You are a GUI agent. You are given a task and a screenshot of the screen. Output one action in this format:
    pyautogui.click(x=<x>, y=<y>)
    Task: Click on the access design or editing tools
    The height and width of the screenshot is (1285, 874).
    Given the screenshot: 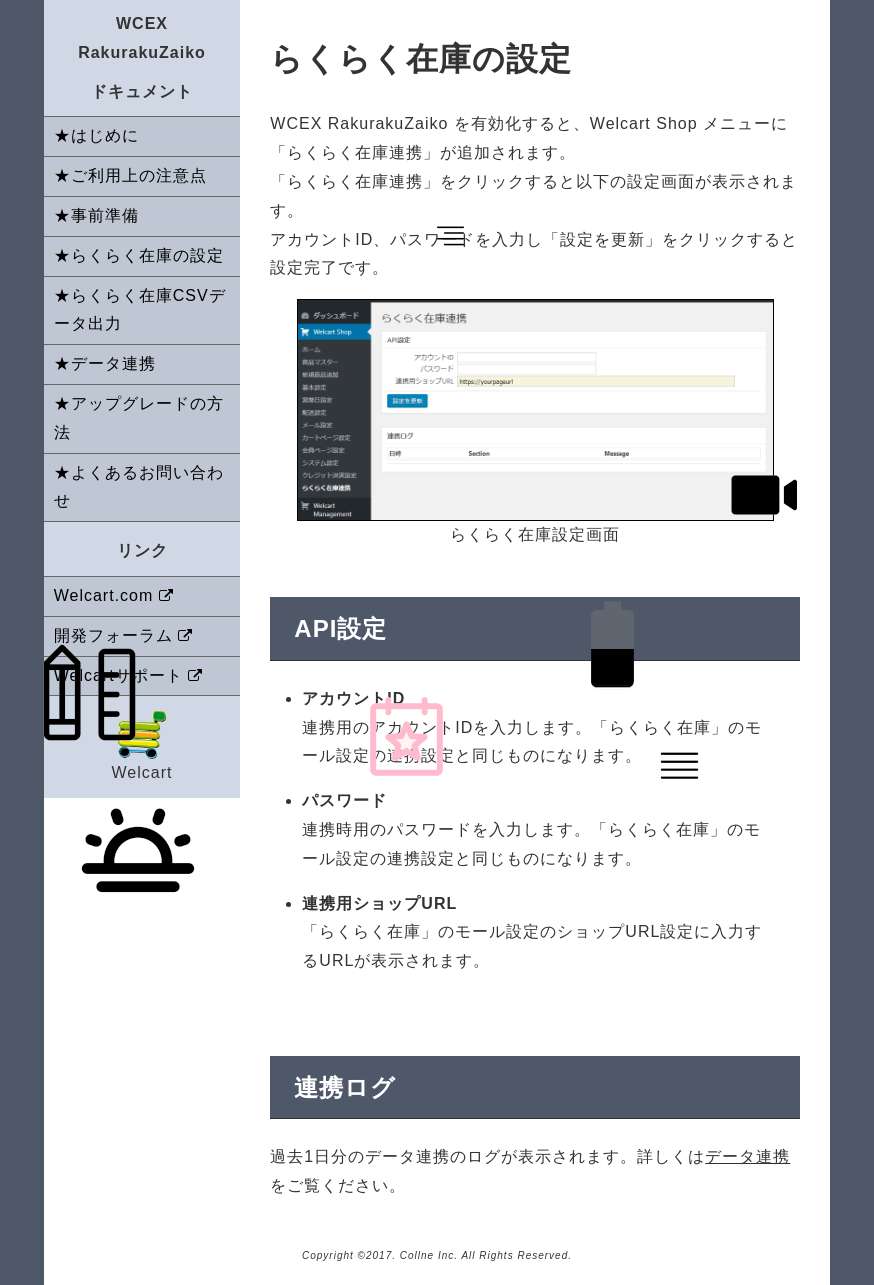 What is the action you would take?
    pyautogui.click(x=89, y=694)
    